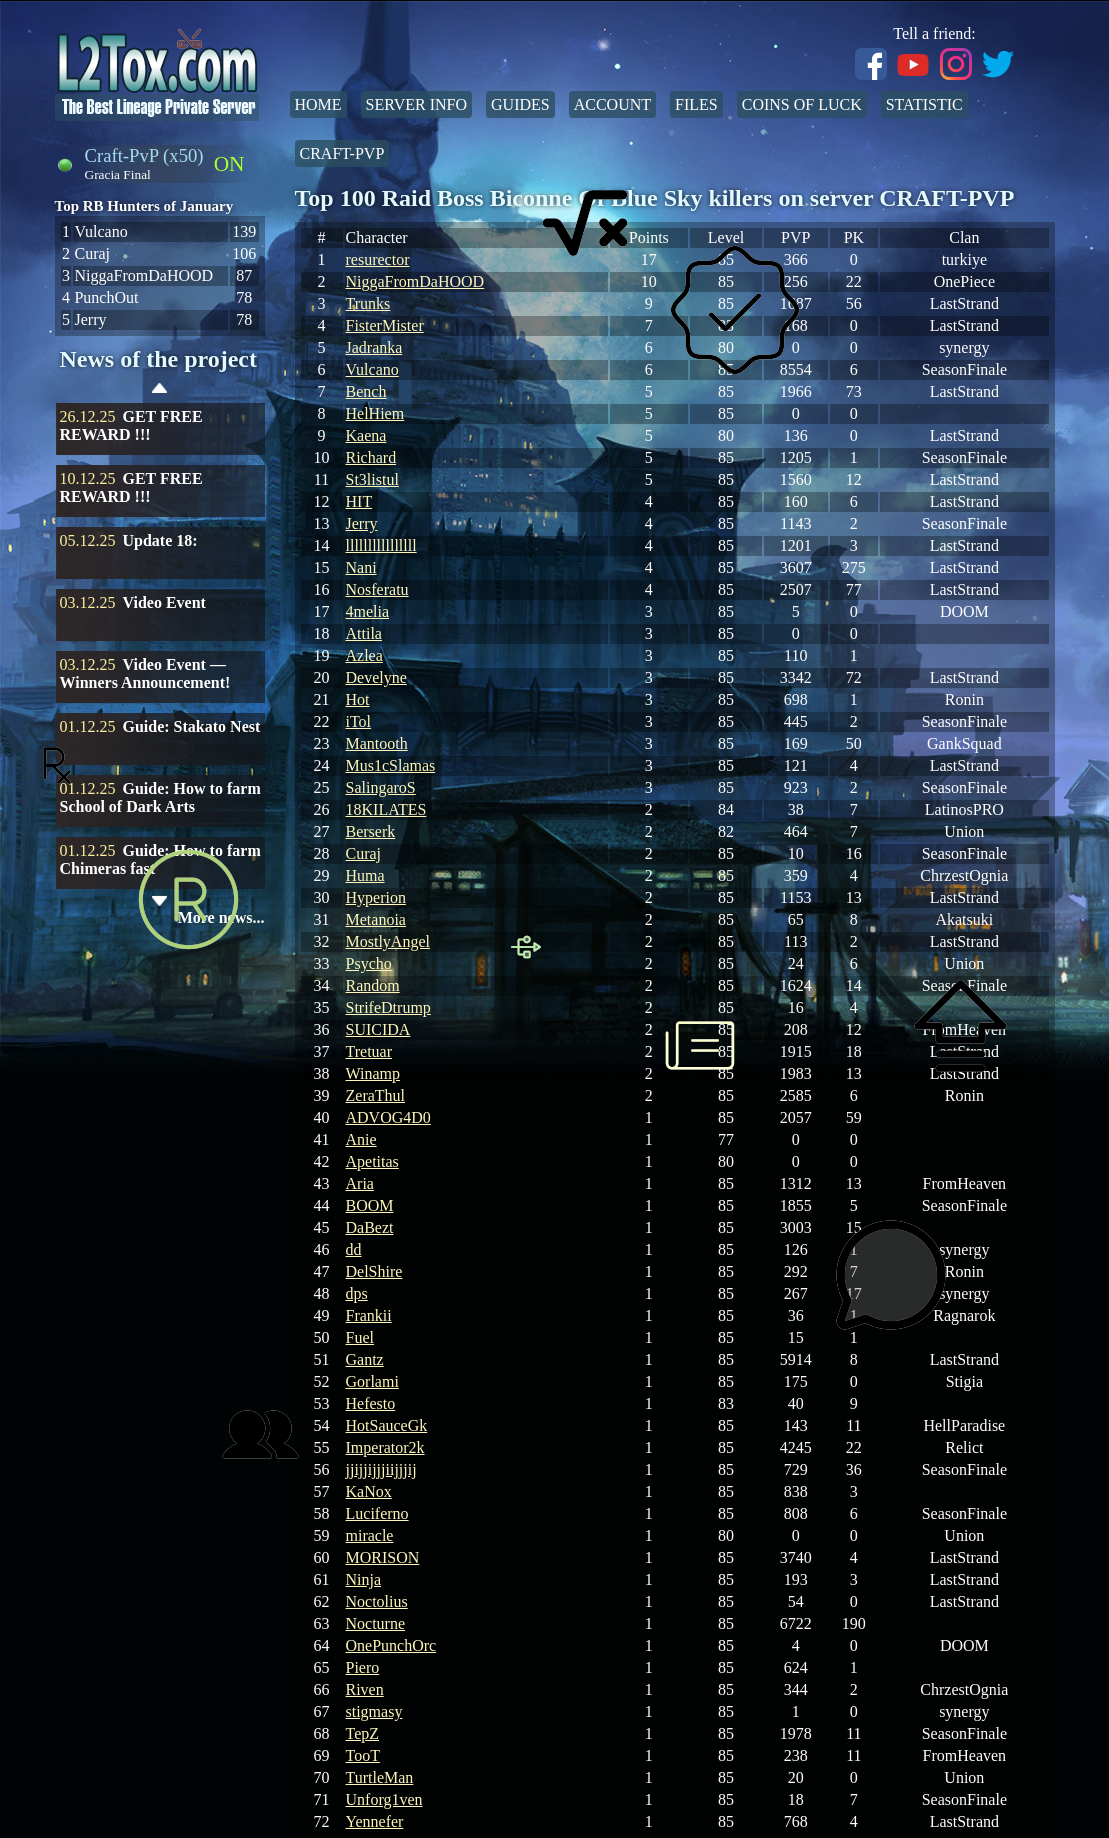 The height and width of the screenshot is (1838, 1109). Describe the element at coordinates (189, 38) in the screenshot. I see `view hockey scores or stats` at that location.